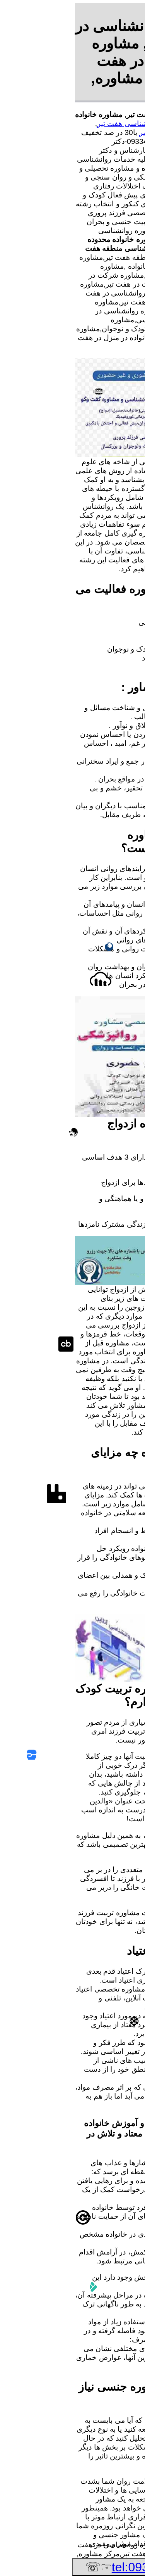 The width and height of the screenshot is (145, 2576). Describe the element at coordinates (31, 1755) in the screenshot. I see `access boxing or combat sports content` at that location.